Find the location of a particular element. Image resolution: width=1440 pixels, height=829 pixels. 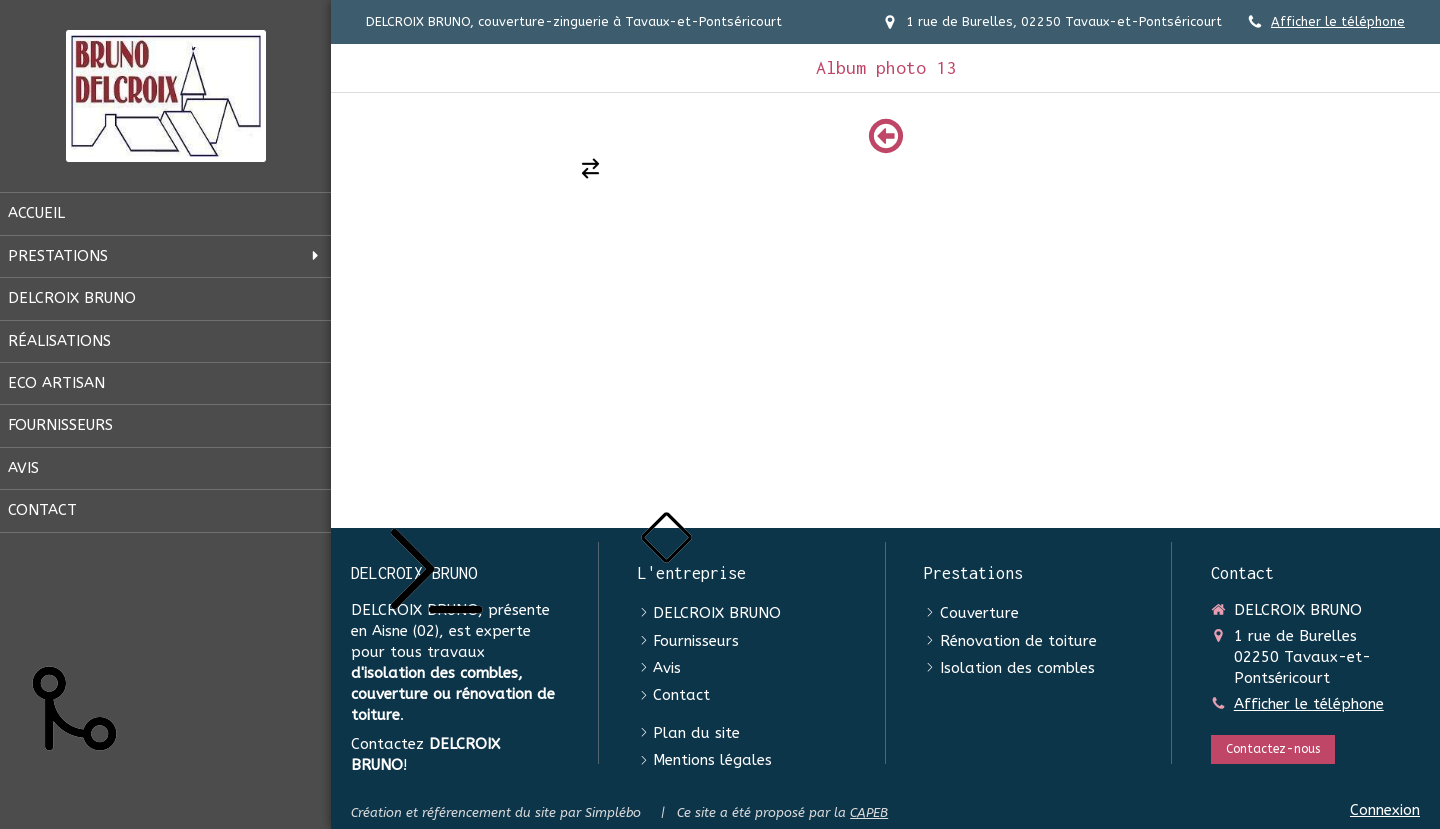

switch between two views or modes is located at coordinates (590, 168).